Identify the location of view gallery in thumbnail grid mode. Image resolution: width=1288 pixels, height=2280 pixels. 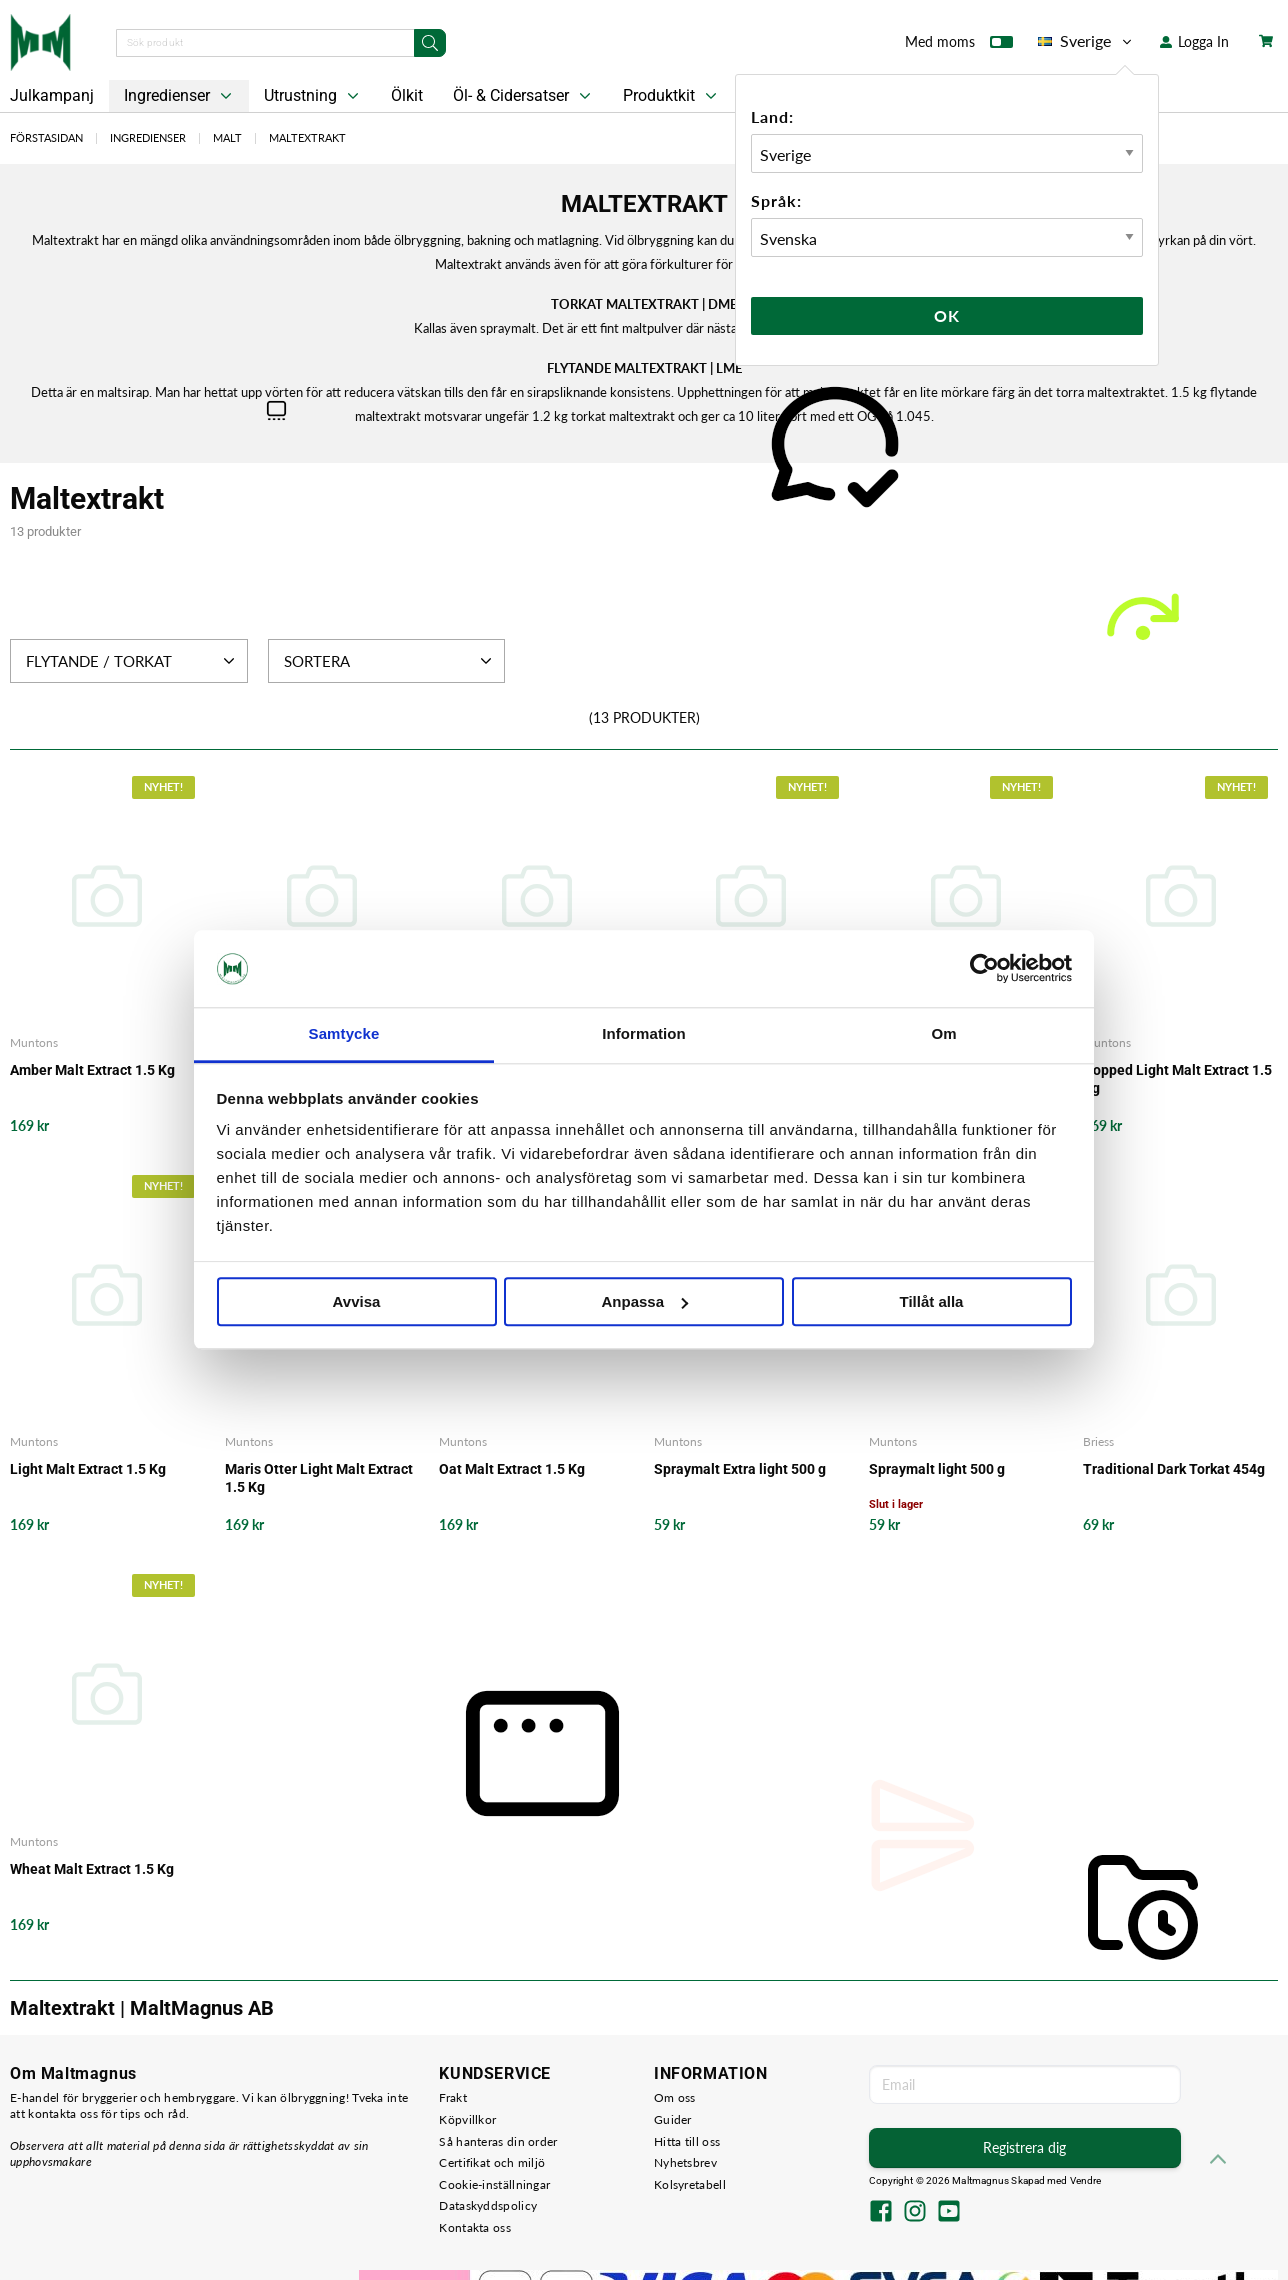
(276, 410).